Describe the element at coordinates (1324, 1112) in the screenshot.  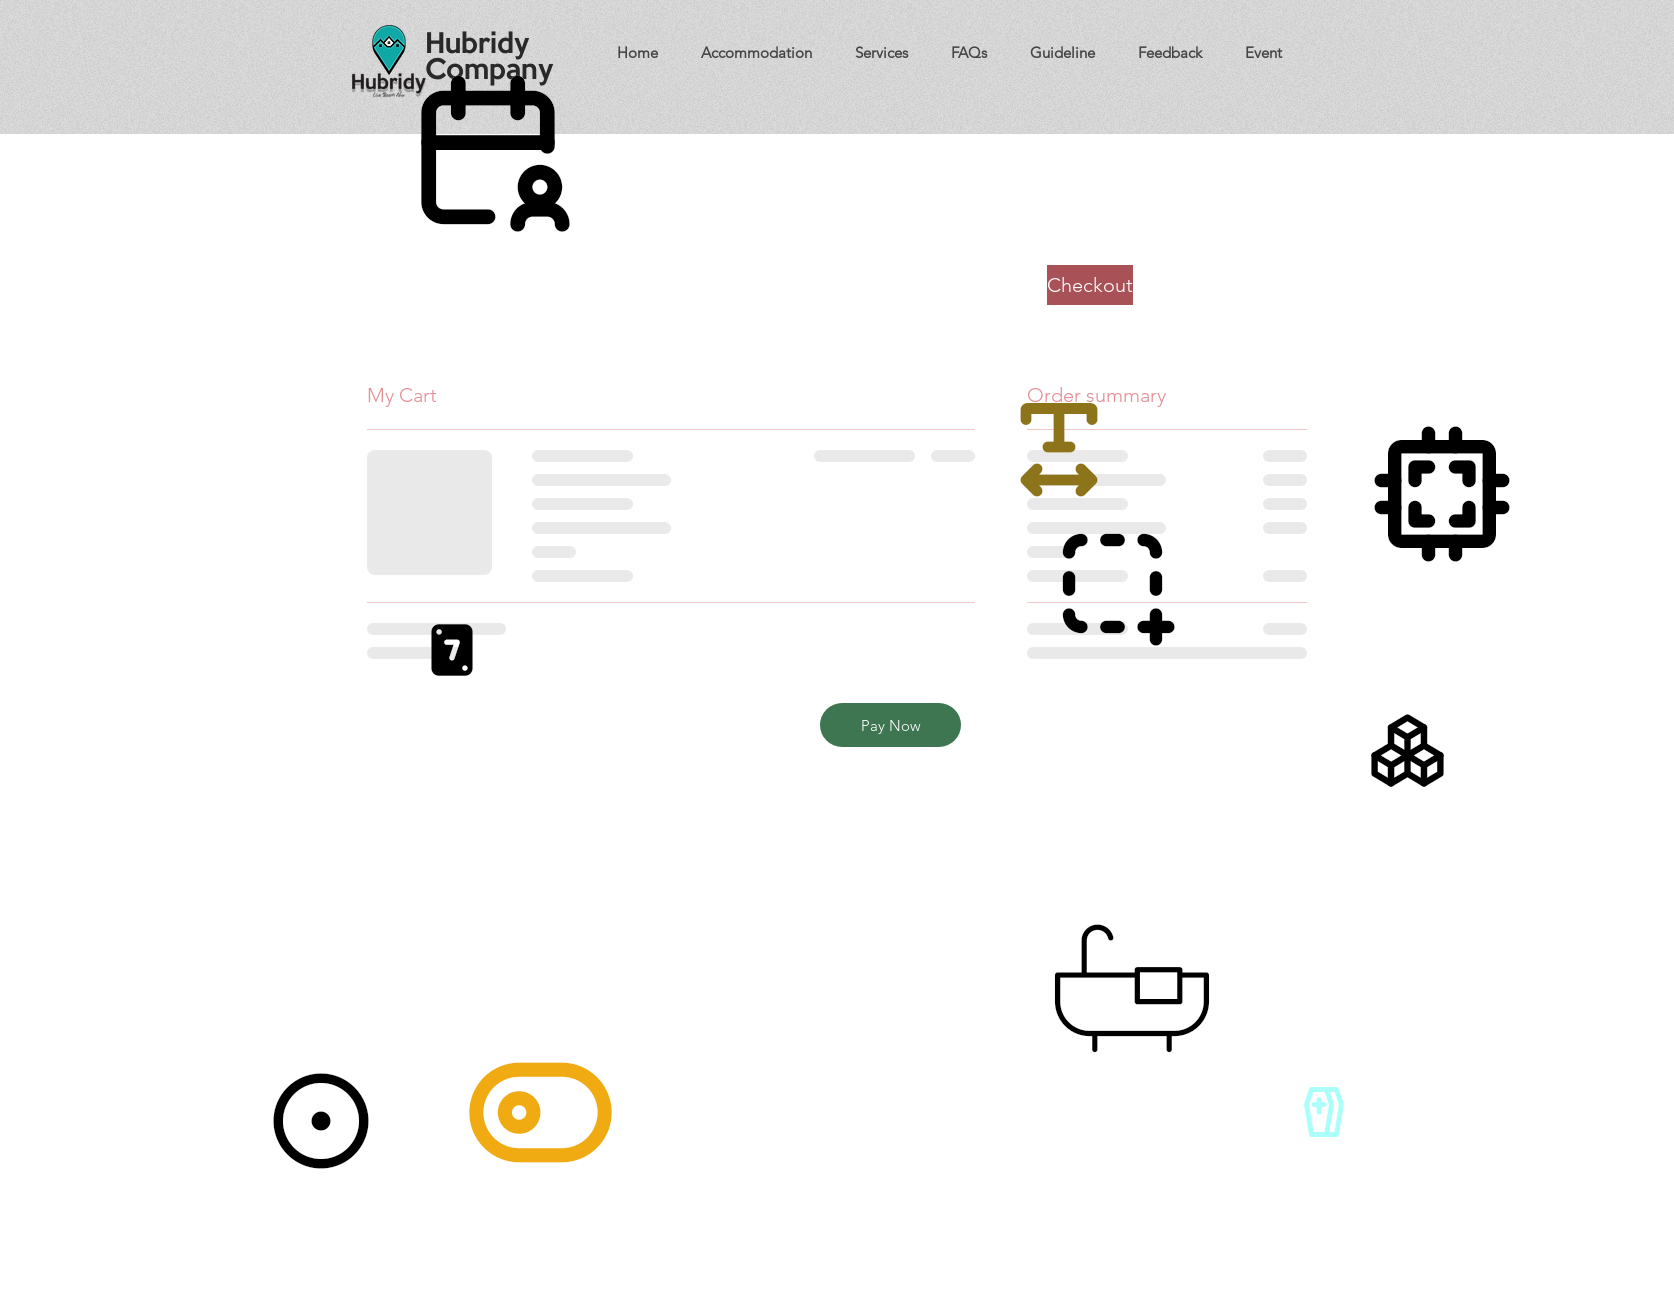
I see `indicates deceased or death-related content` at that location.